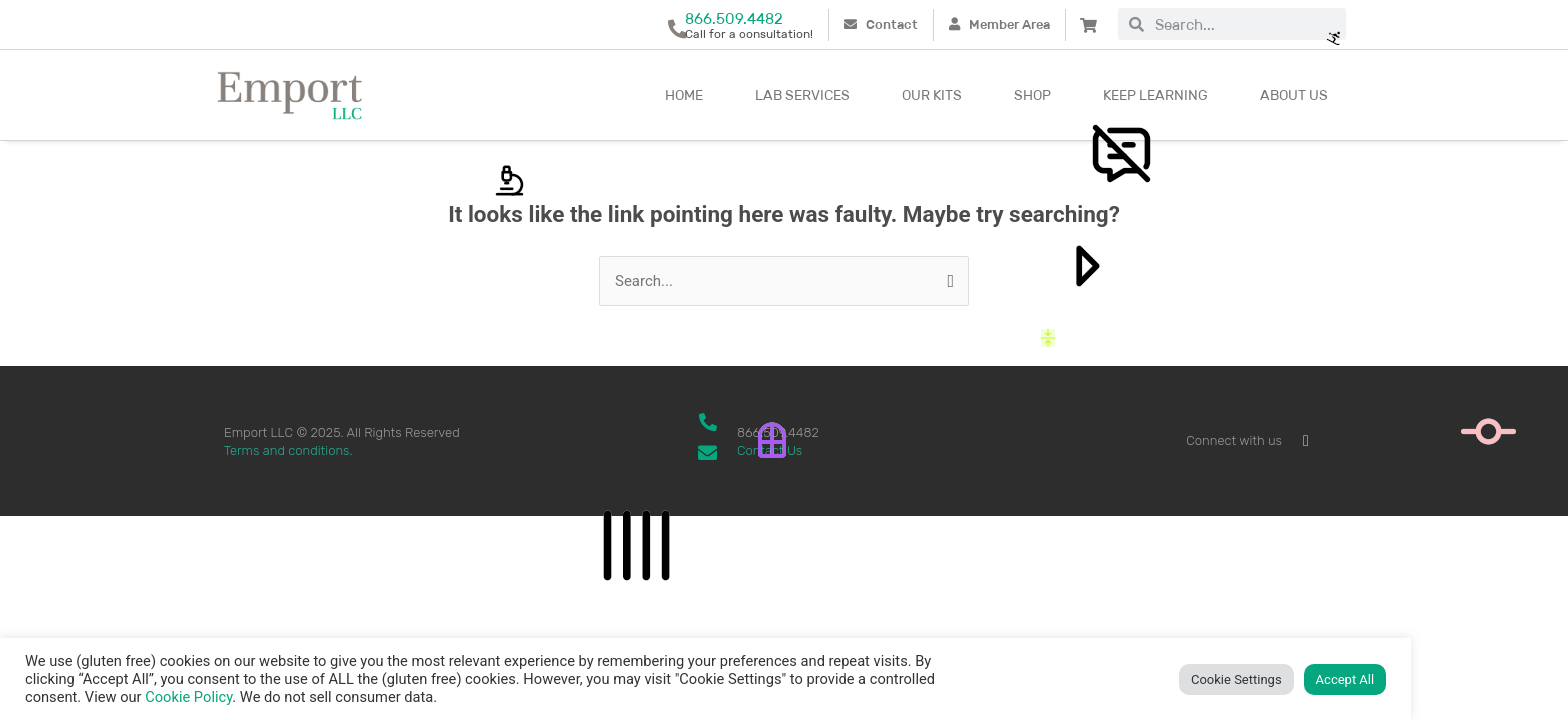  Describe the element at coordinates (1085, 266) in the screenshot. I see `navigate to the next item or screen` at that location.